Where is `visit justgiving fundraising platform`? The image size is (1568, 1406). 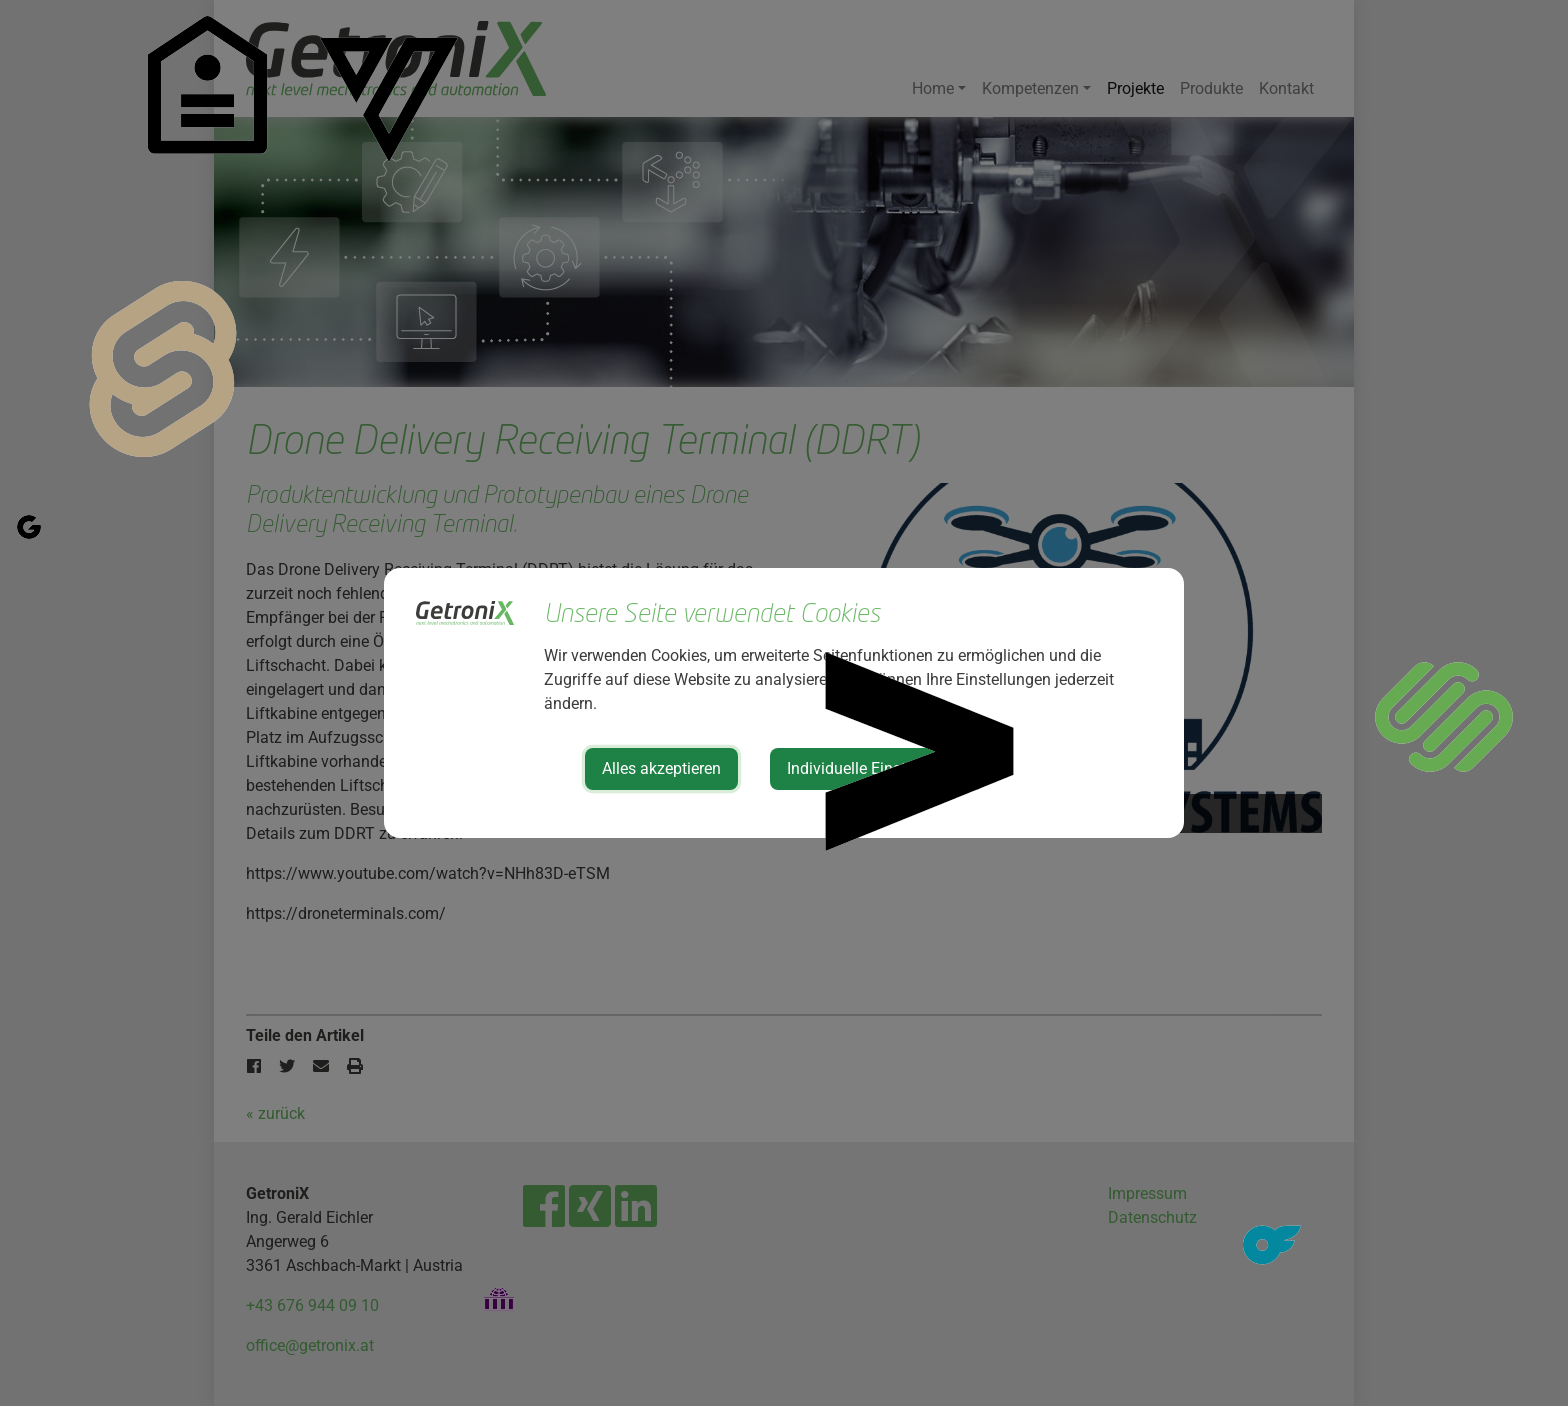
visit justgiving fundraising platform is located at coordinates (29, 527).